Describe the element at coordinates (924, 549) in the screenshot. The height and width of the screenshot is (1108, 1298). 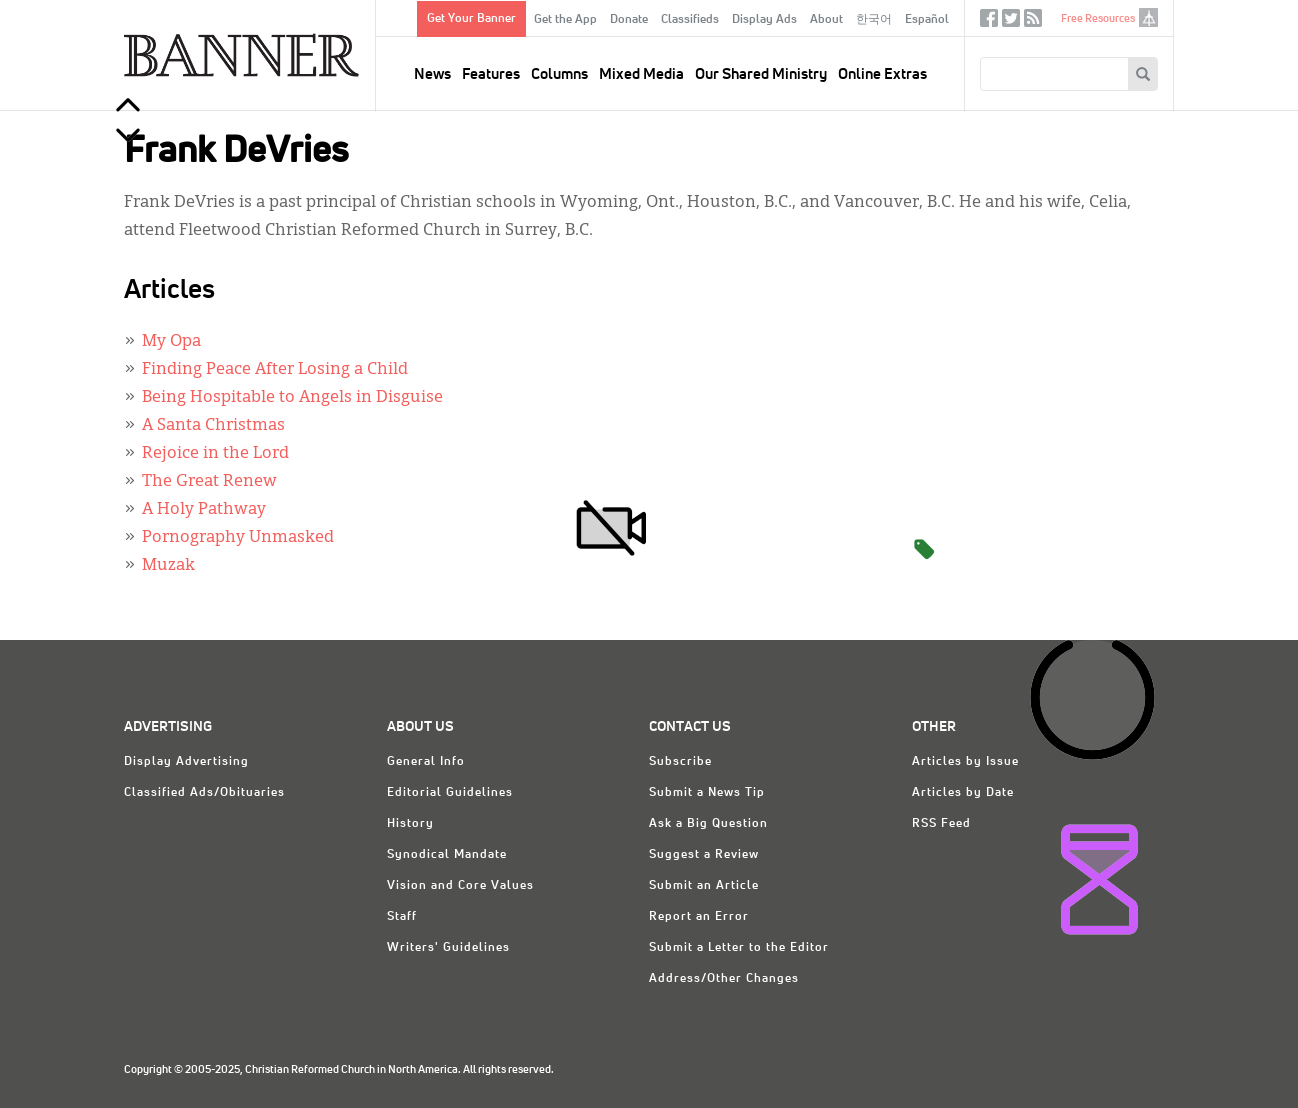
I see `add a tag or label to an item` at that location.